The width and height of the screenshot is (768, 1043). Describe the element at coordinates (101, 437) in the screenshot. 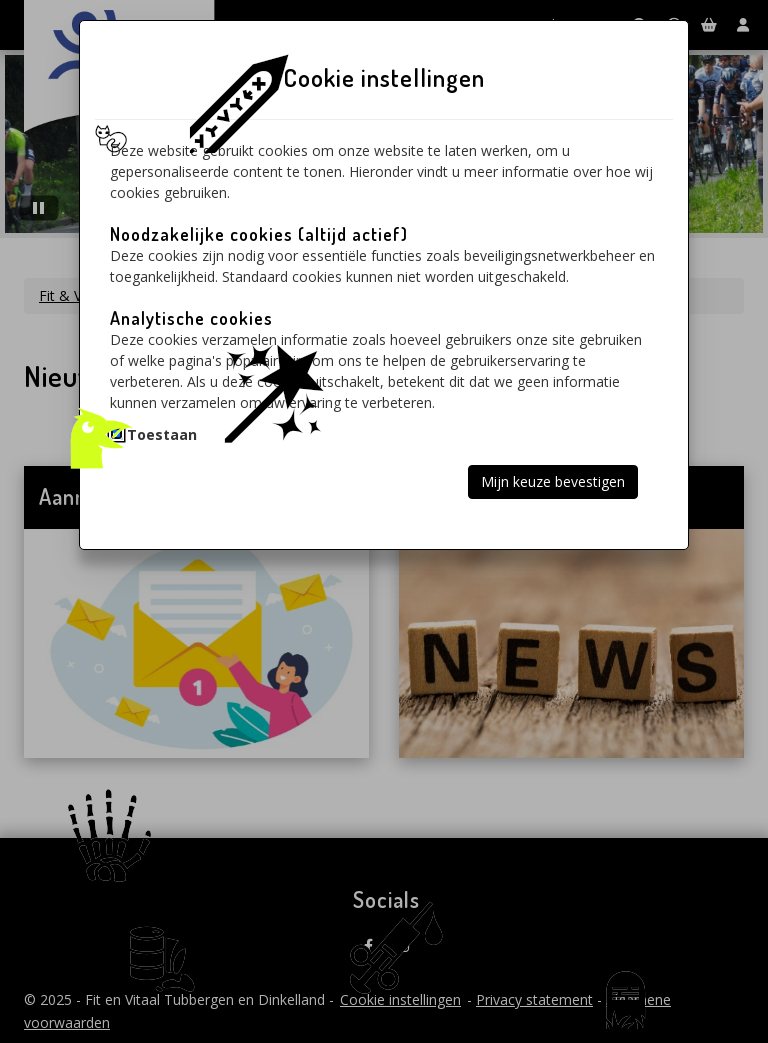

I see `share to twitter` at that location.